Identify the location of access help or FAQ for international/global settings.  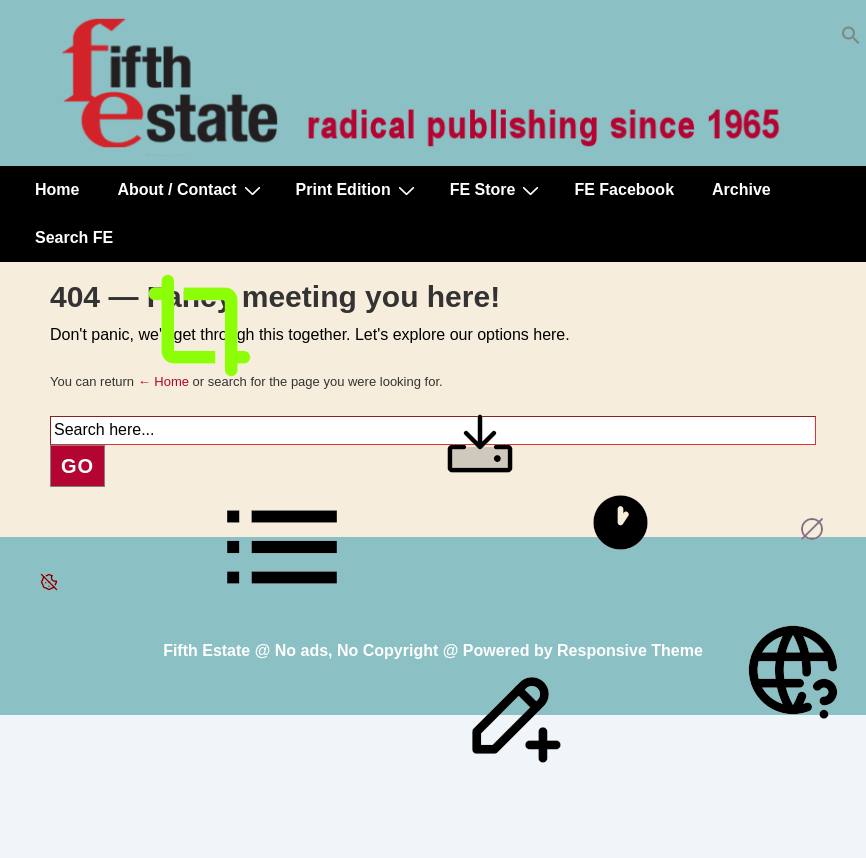
(793, 670).